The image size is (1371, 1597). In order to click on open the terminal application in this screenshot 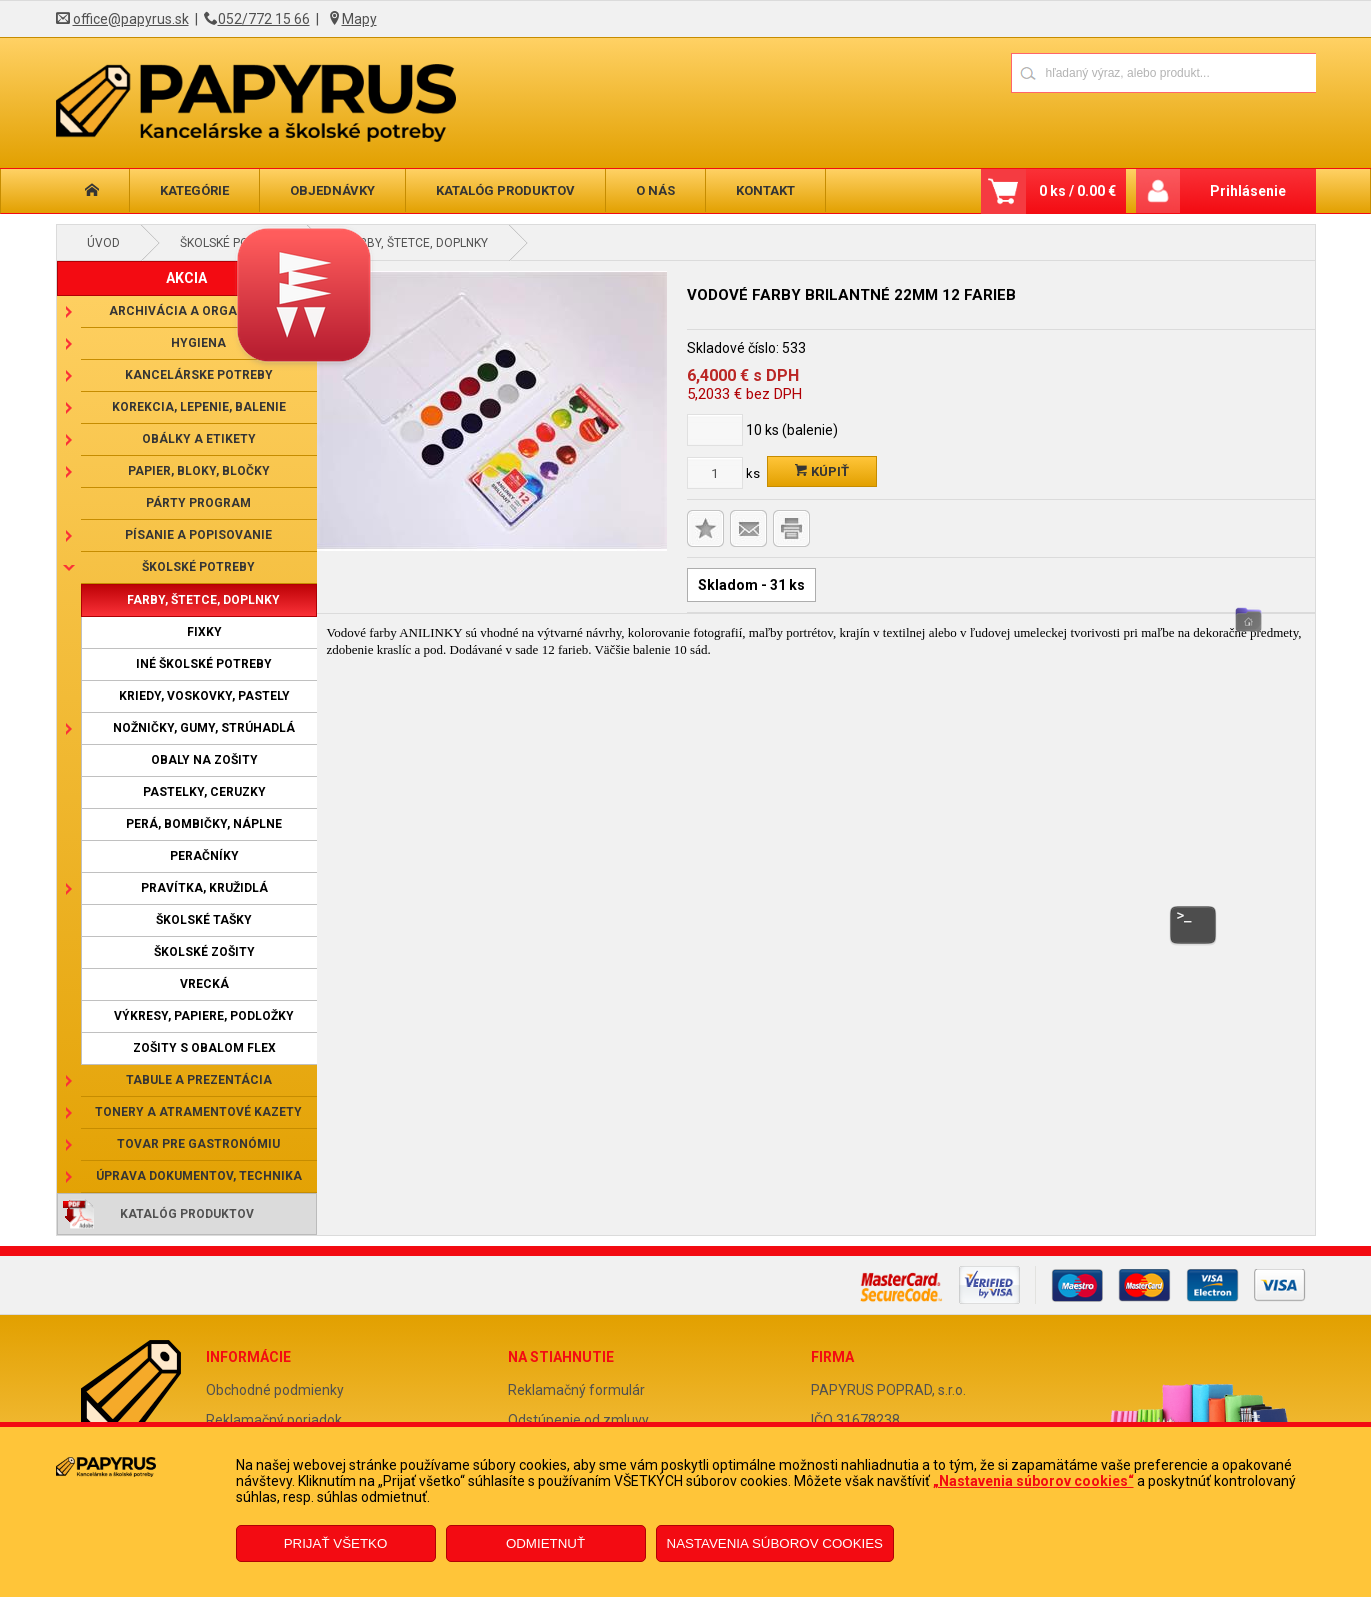, I will do `click(1193, 925)`.